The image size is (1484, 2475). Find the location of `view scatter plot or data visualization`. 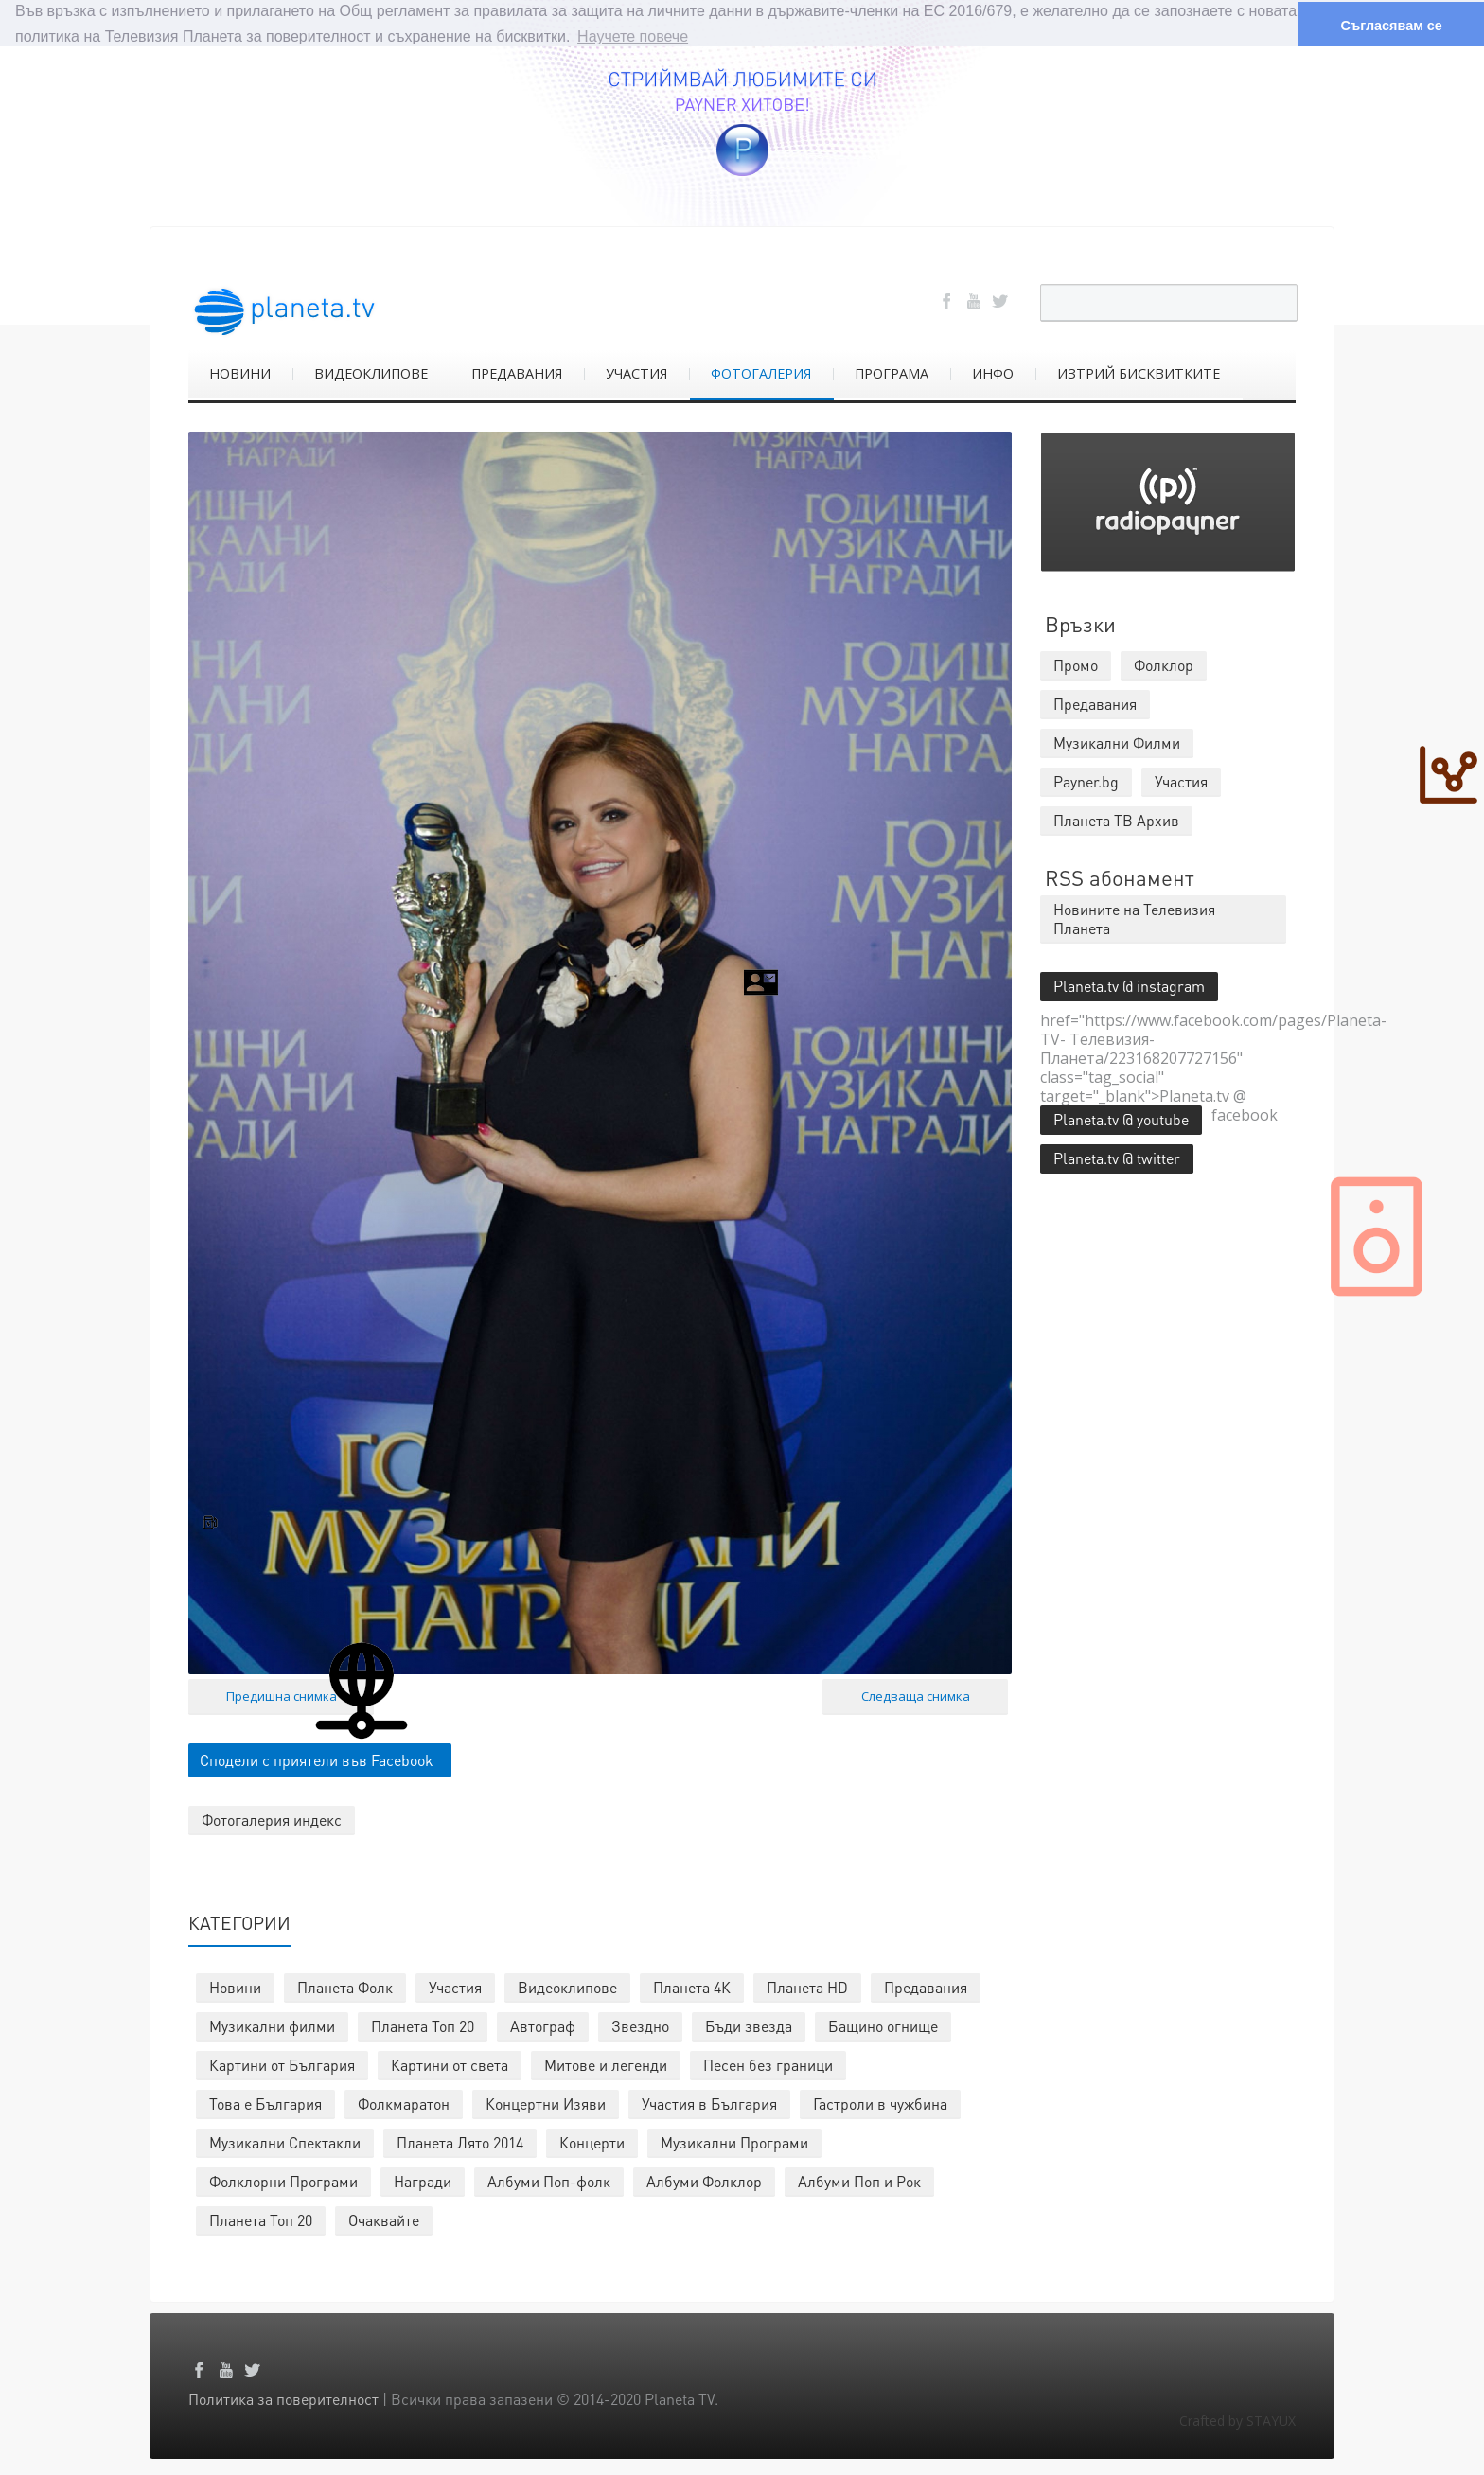

view scatter plot or data visualization is located at coordinates (1448, 774).